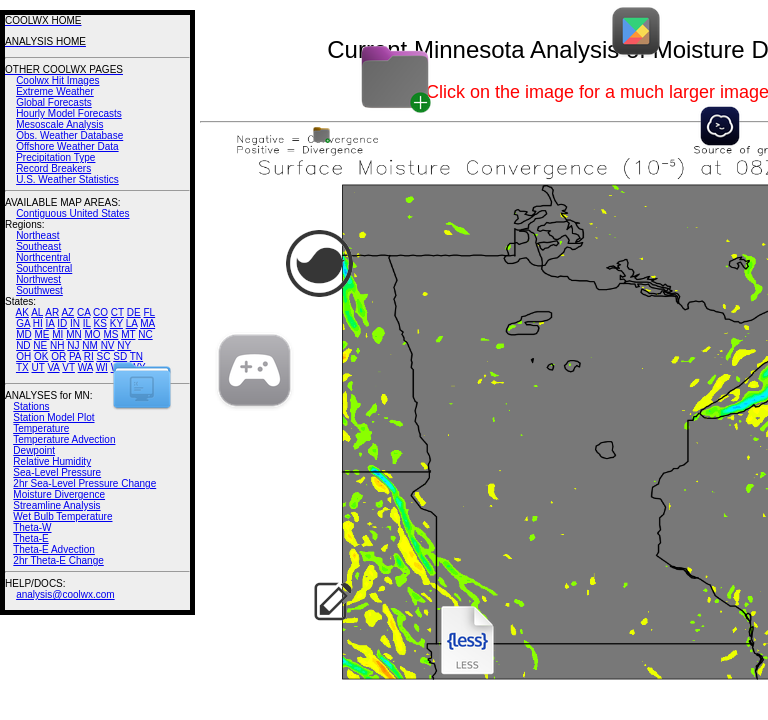 Image resolution: width=768 pixels, height=720 pixels. I want to click on open PC or windows computer folder, so click(142, 385).